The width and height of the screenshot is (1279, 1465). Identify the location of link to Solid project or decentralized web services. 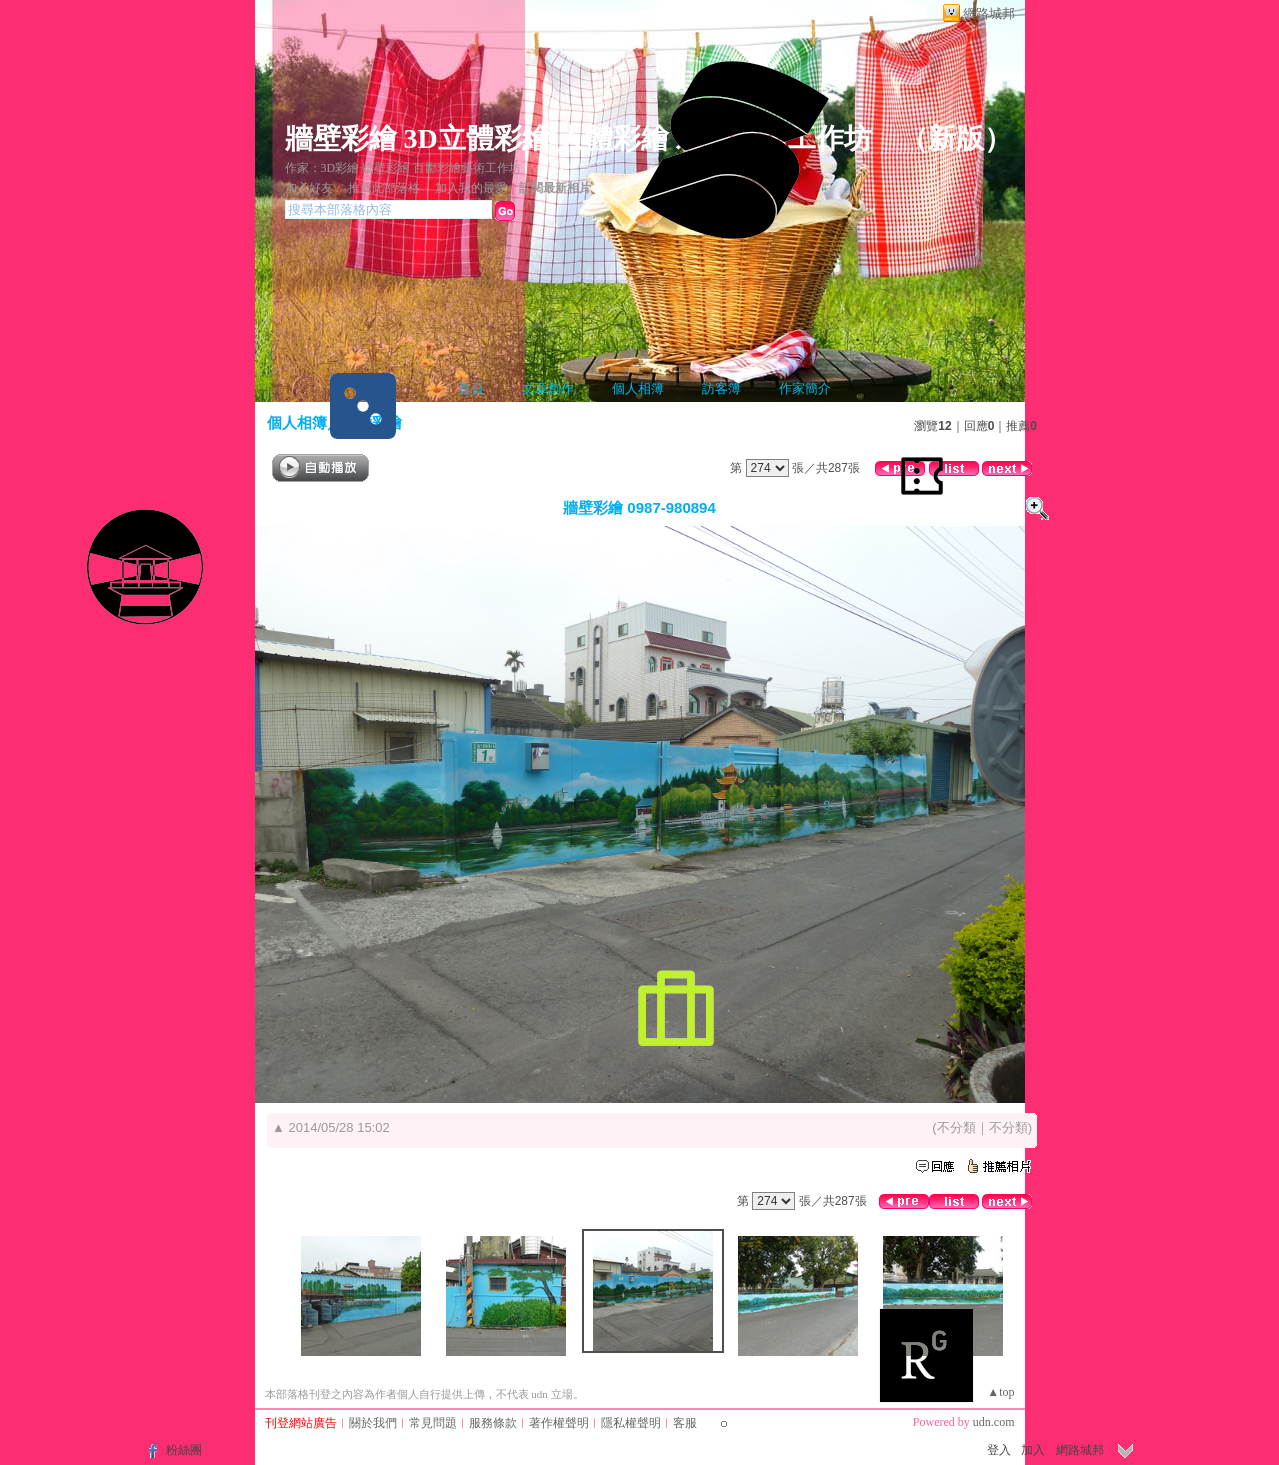
(734, 150).